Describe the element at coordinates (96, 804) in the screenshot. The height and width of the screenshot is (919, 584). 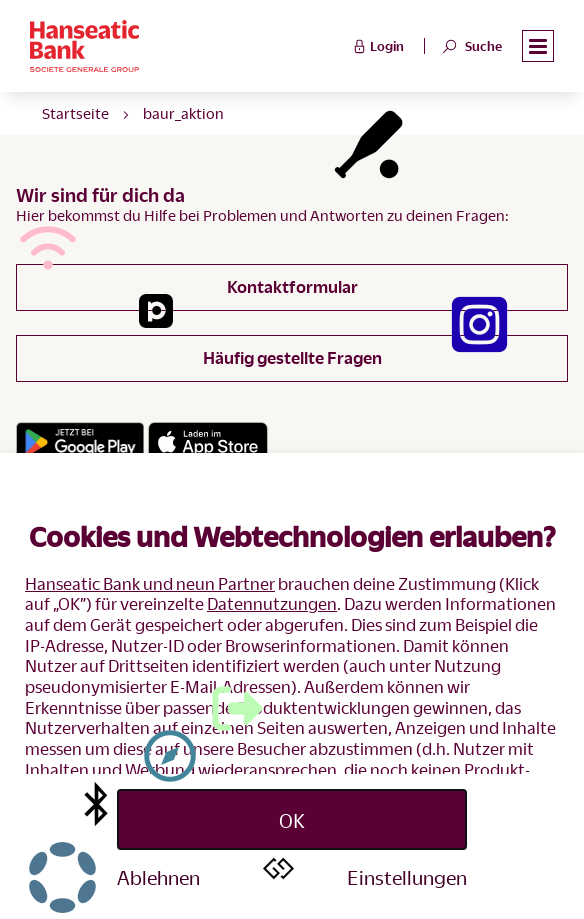
I see `bluetooth connectivity status` at that location.